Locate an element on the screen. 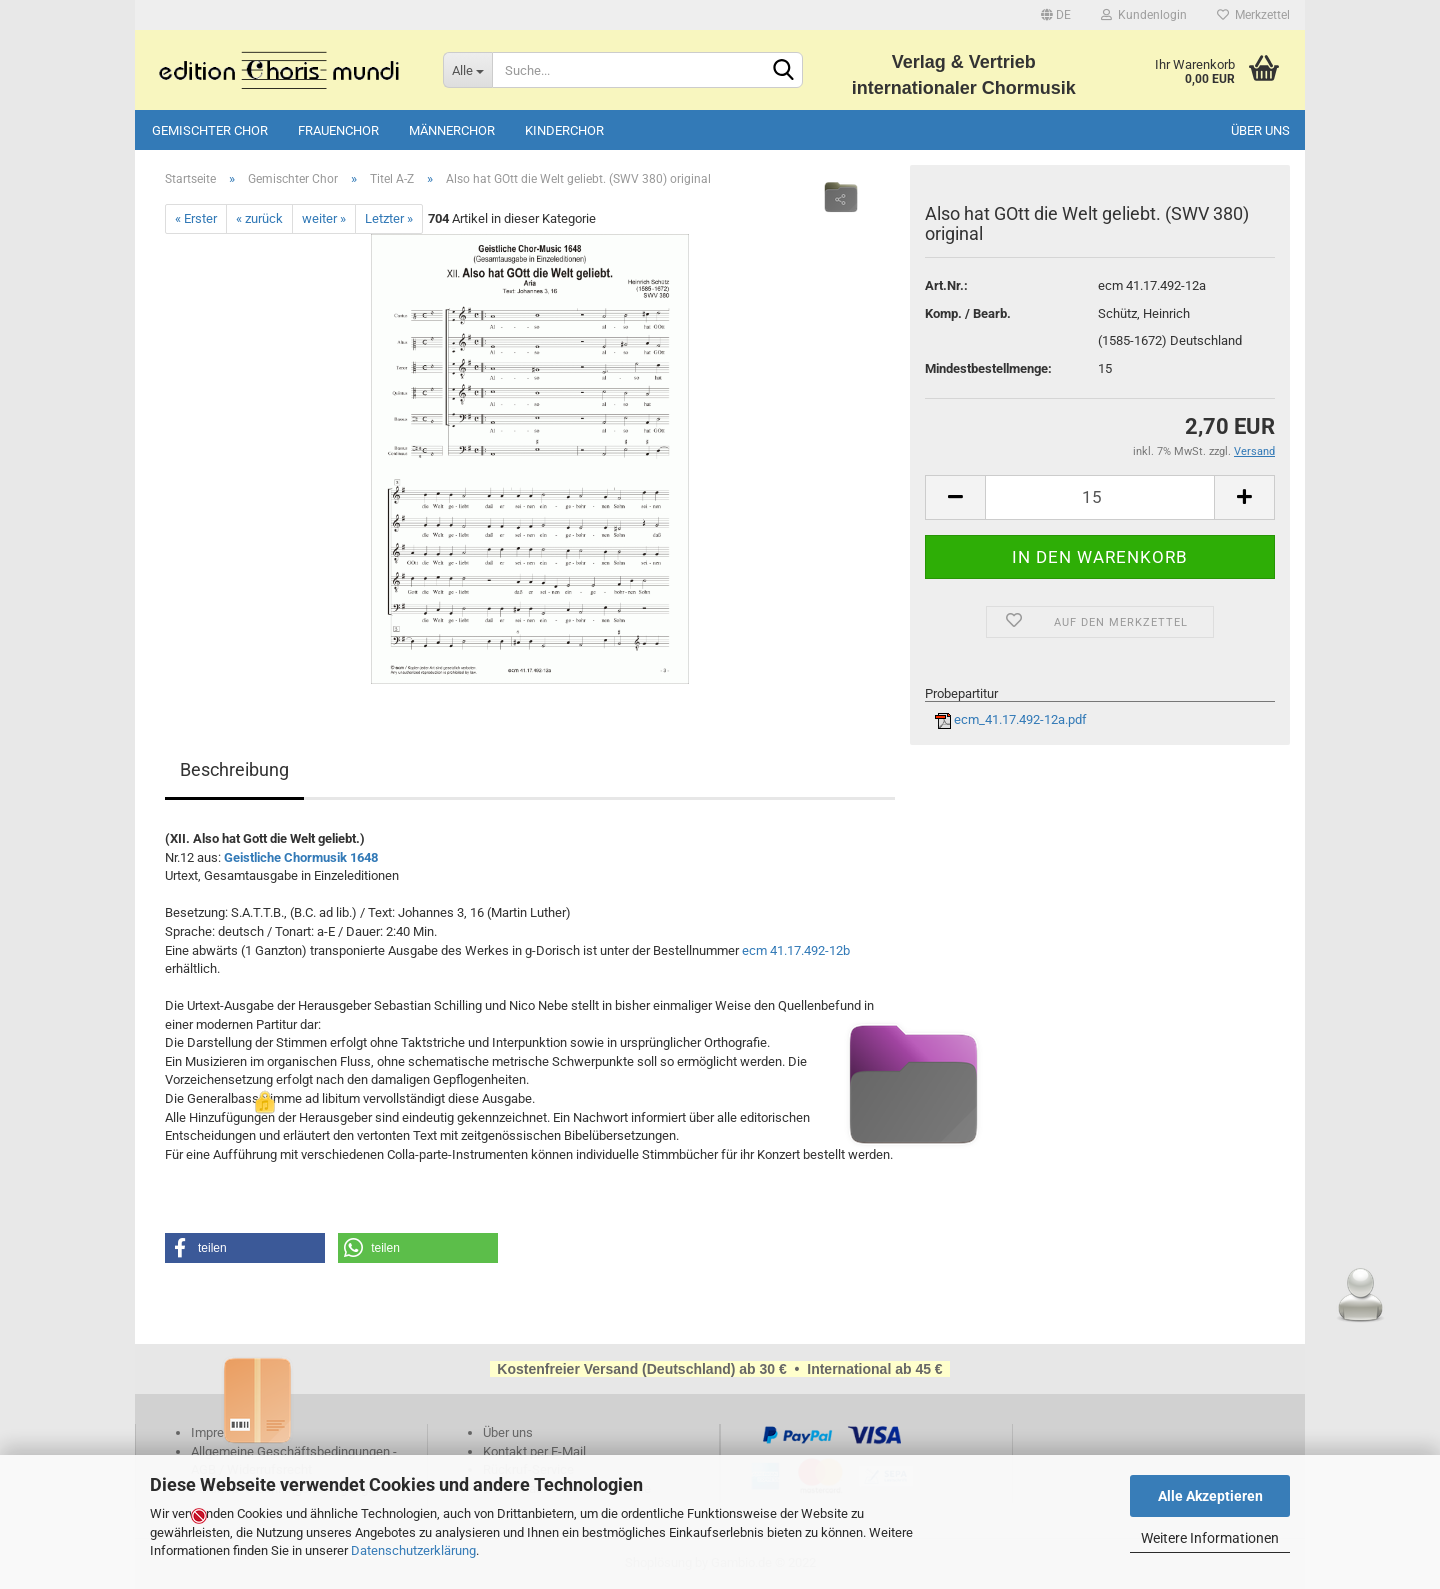  access your public shared files folder is located at coordinates (841, 197).